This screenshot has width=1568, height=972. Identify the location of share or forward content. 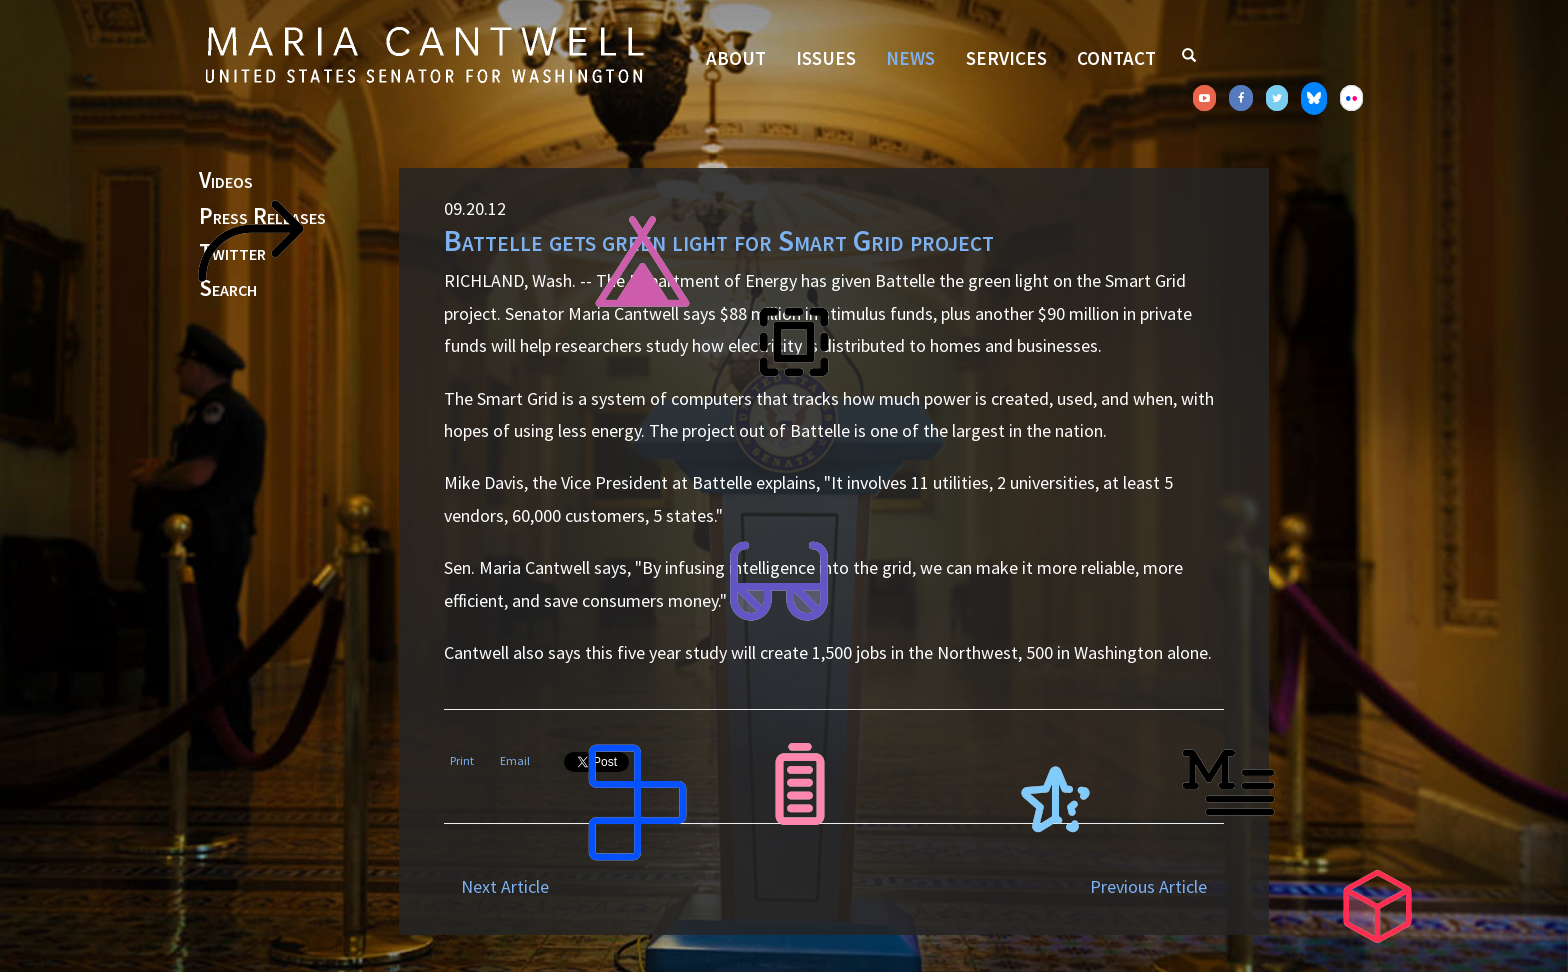
(251, 241).